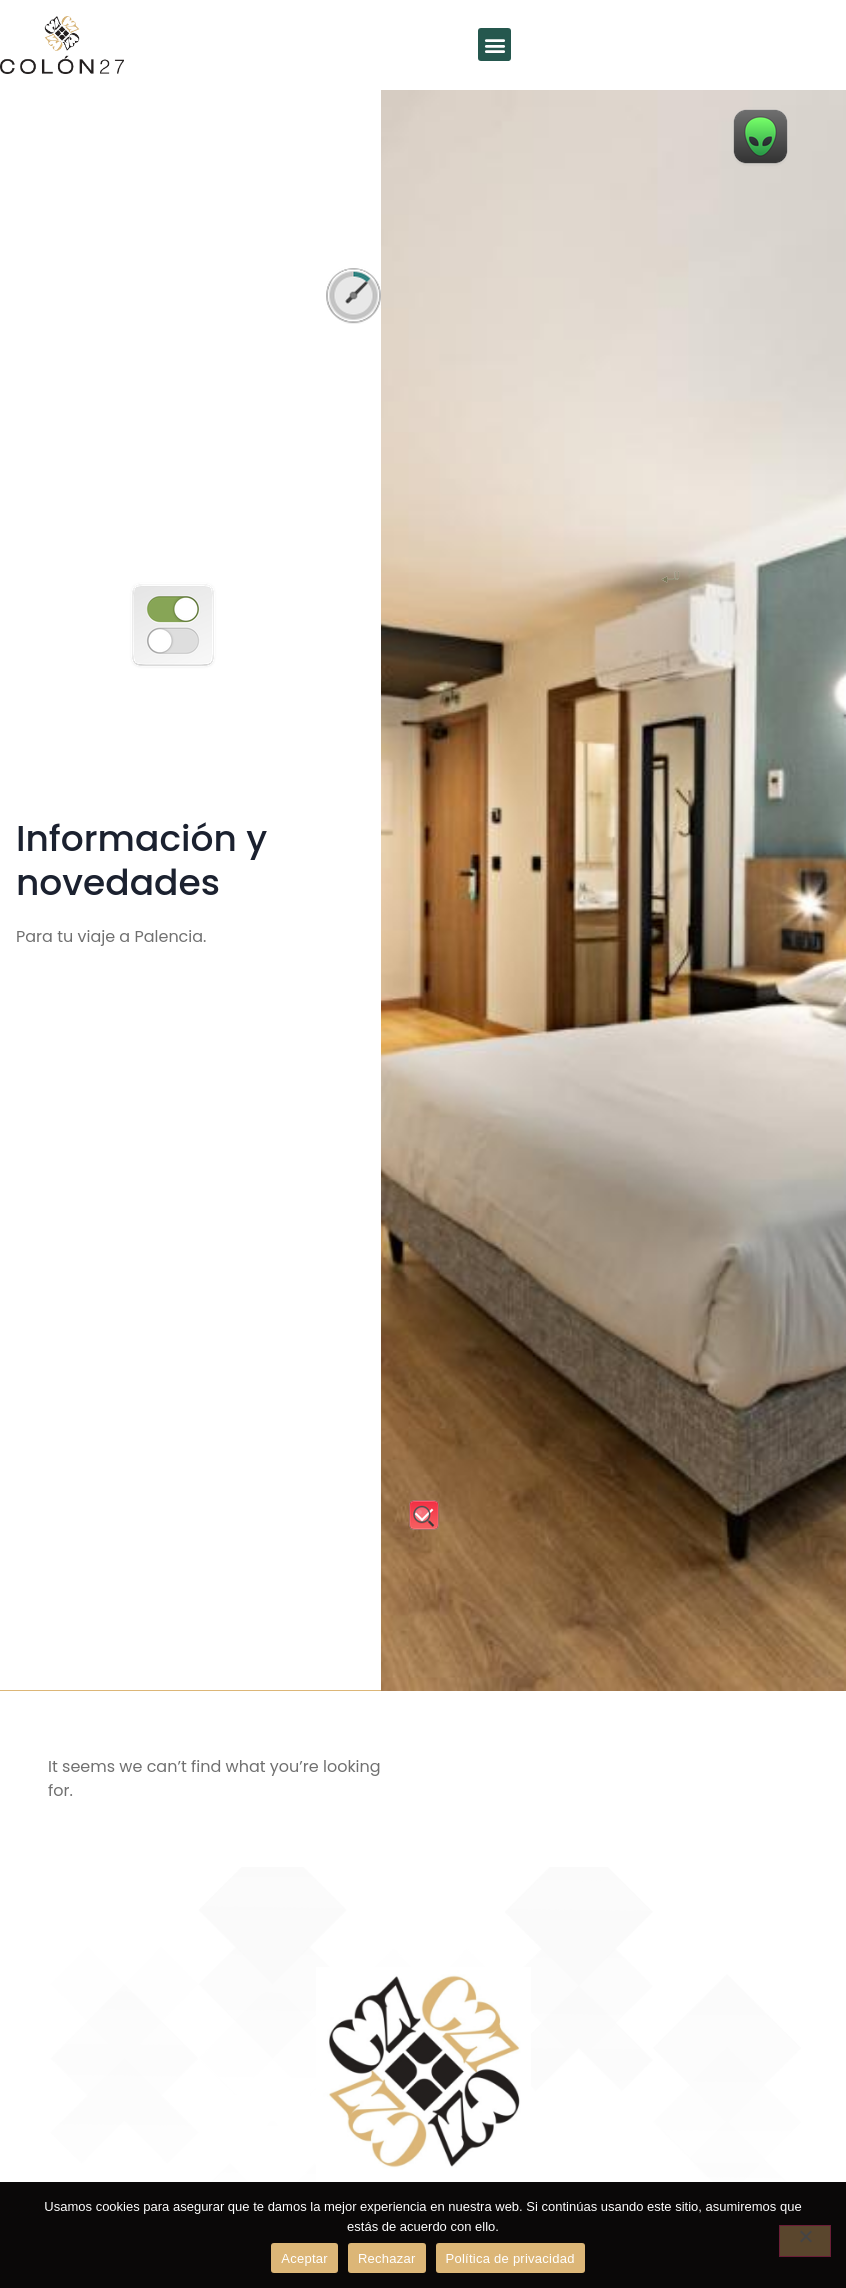  I want to click on open gnome tweaks to customize desktop settings, so click(173, 625).